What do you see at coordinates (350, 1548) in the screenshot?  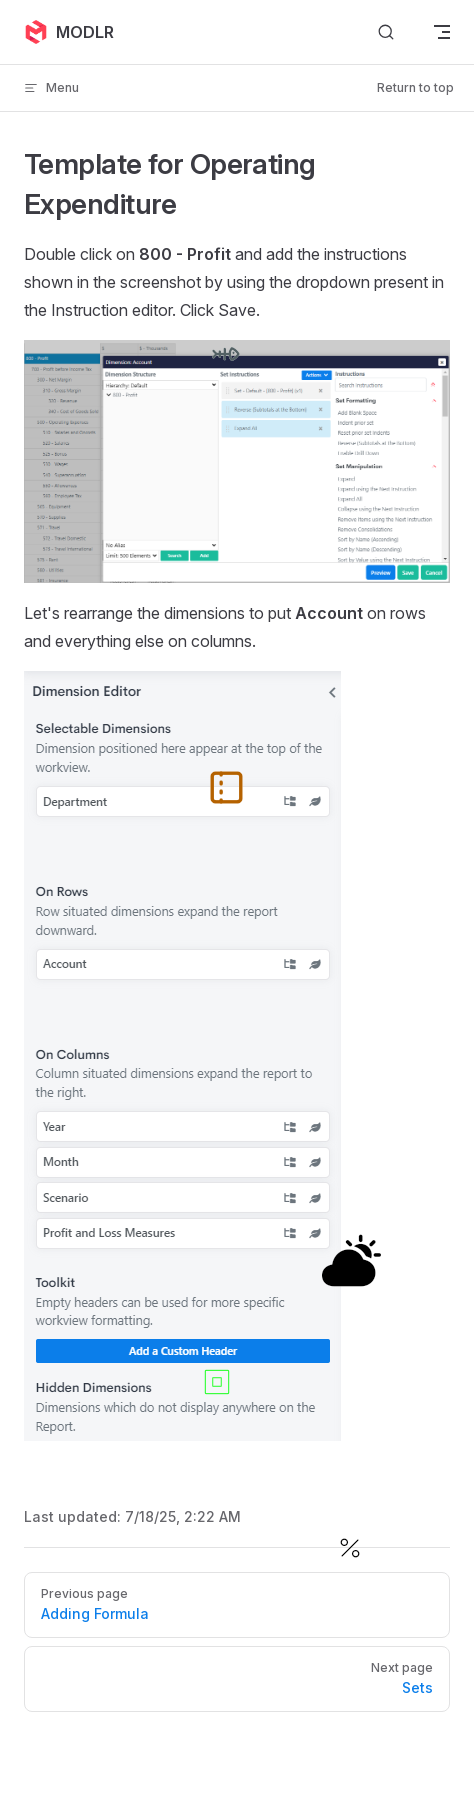 I see `view or apply a discount` at bounding box center [350, 1548].